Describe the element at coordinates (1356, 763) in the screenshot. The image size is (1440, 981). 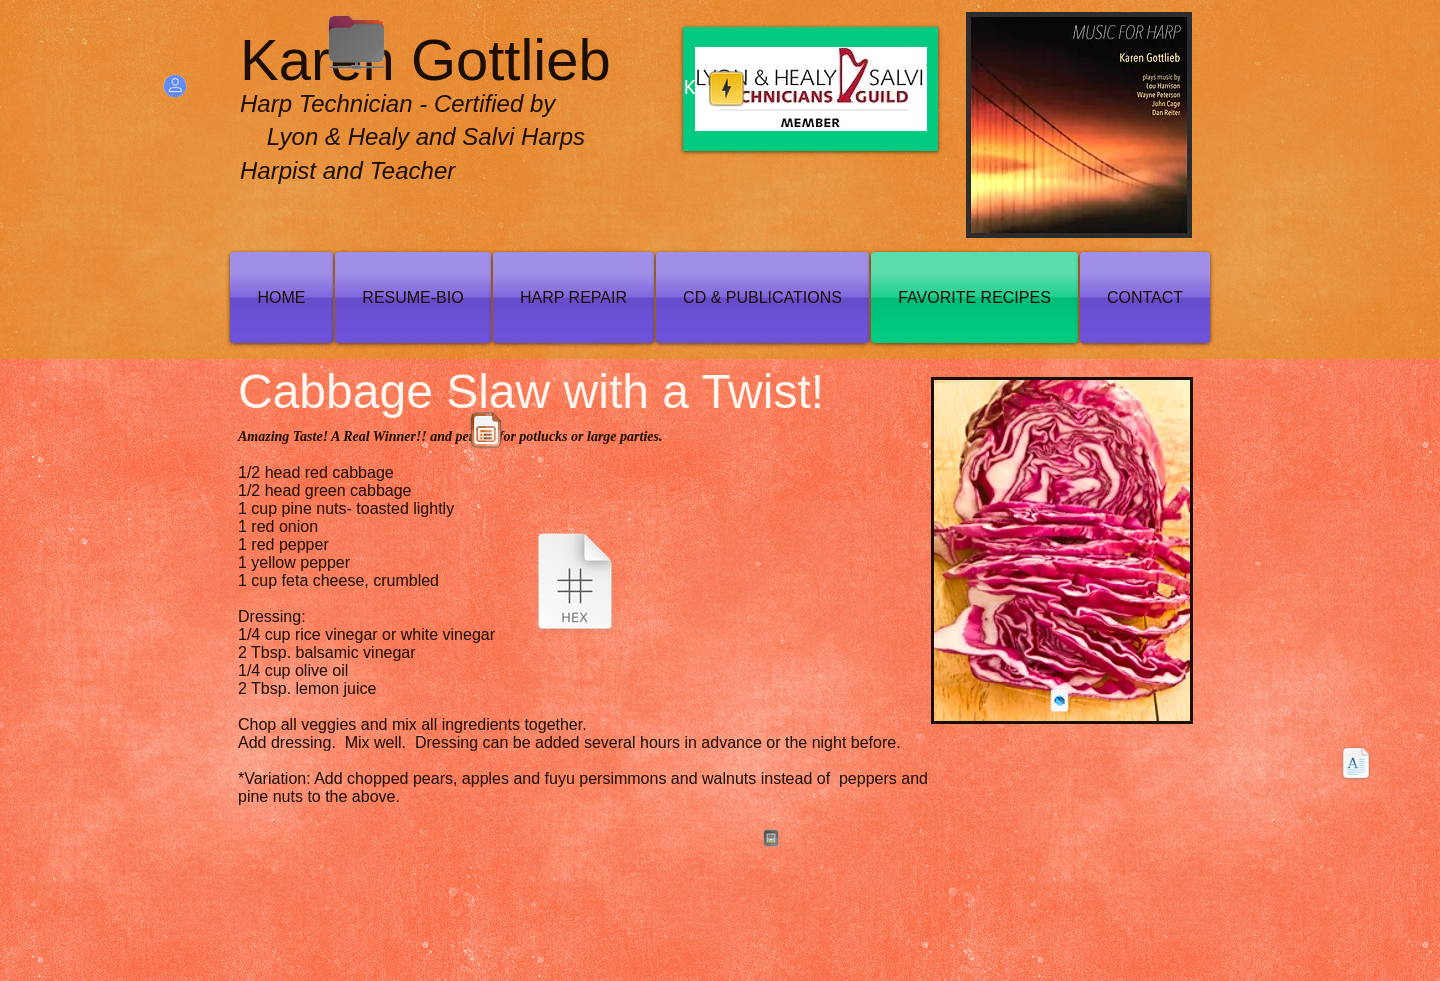
I see `open a text document file` at that location.